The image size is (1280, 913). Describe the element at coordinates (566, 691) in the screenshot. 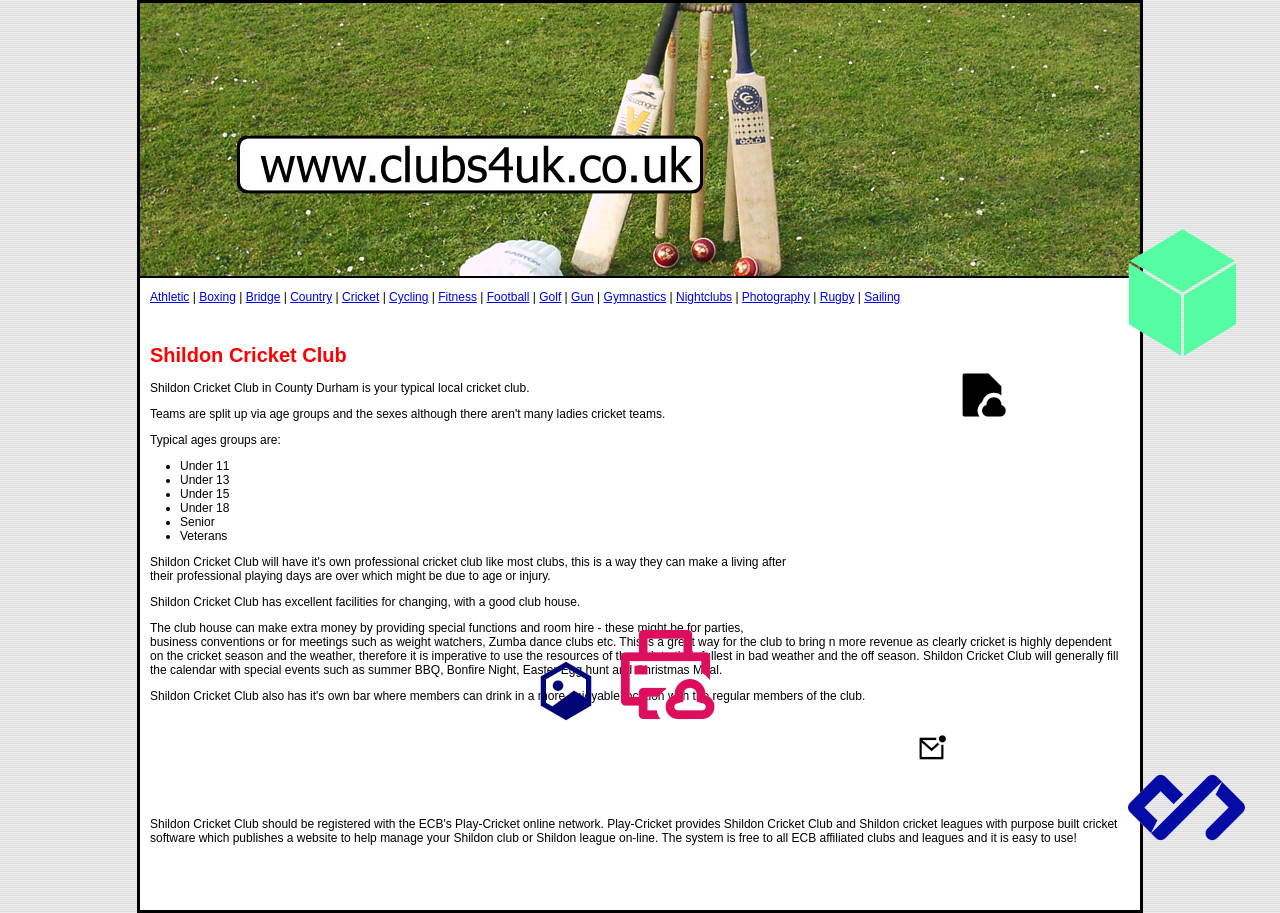

I see `view NFT collection or digital assets` at that location.